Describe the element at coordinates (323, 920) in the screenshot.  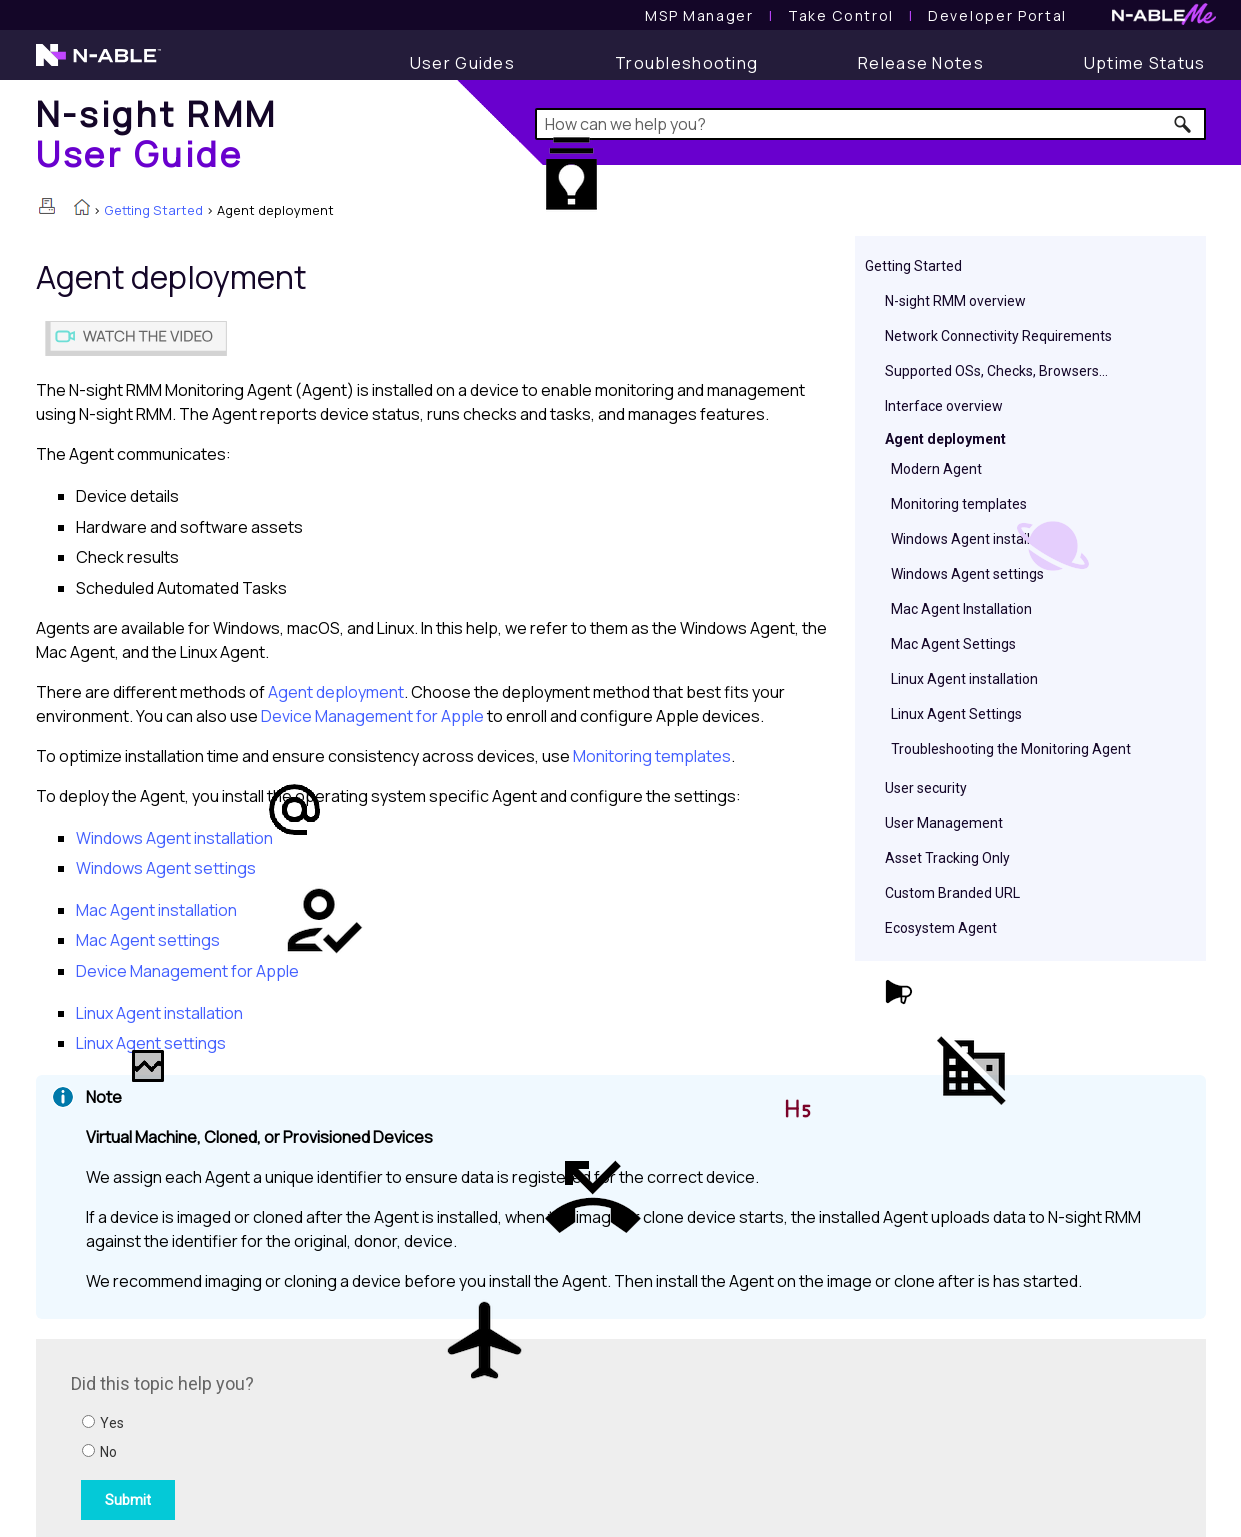
I see `indicates a verified or registered user` at that location.